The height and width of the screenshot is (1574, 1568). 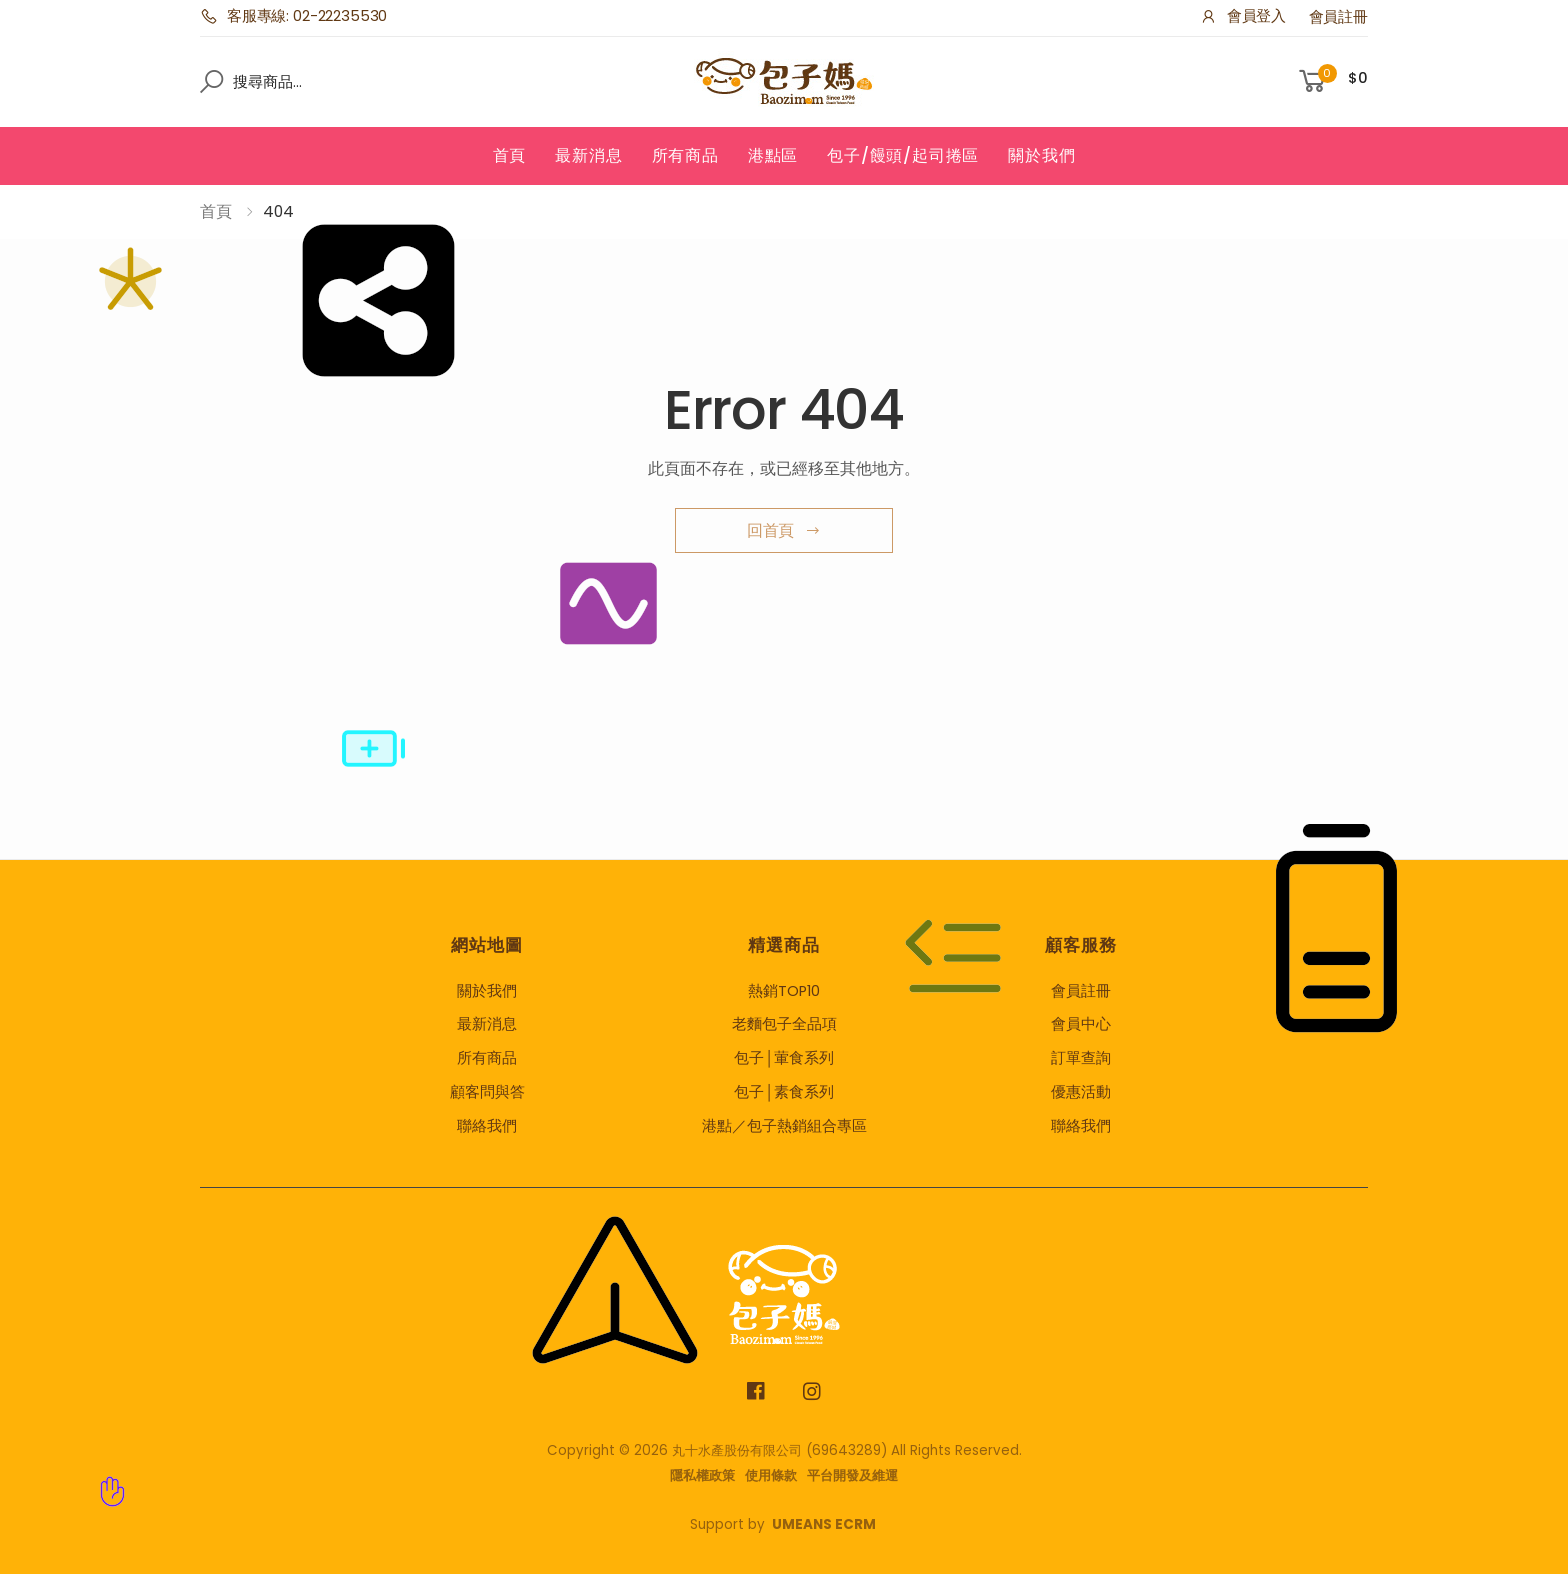 I want to click on add or extend battery life, so click(x=372, y=748).